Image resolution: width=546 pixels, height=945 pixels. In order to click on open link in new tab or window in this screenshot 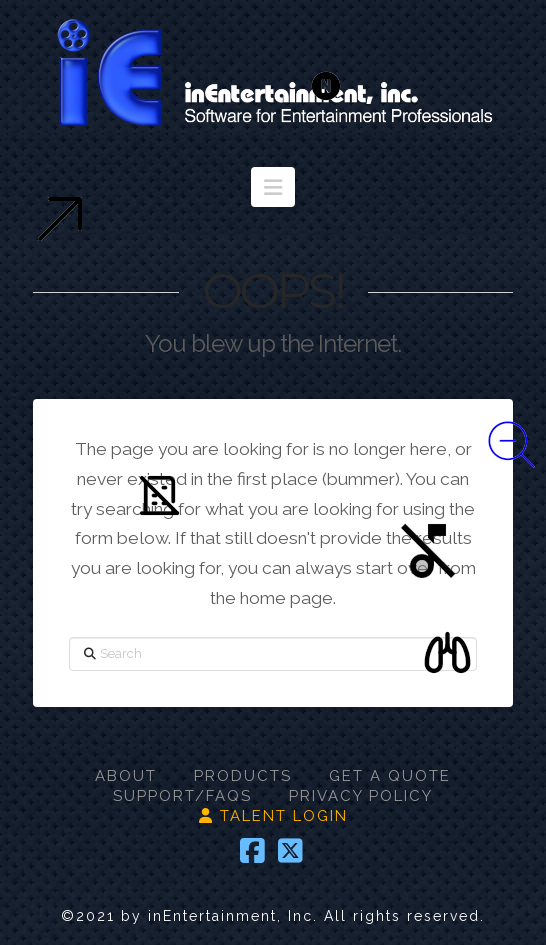, I will do `click(60, 219)`.